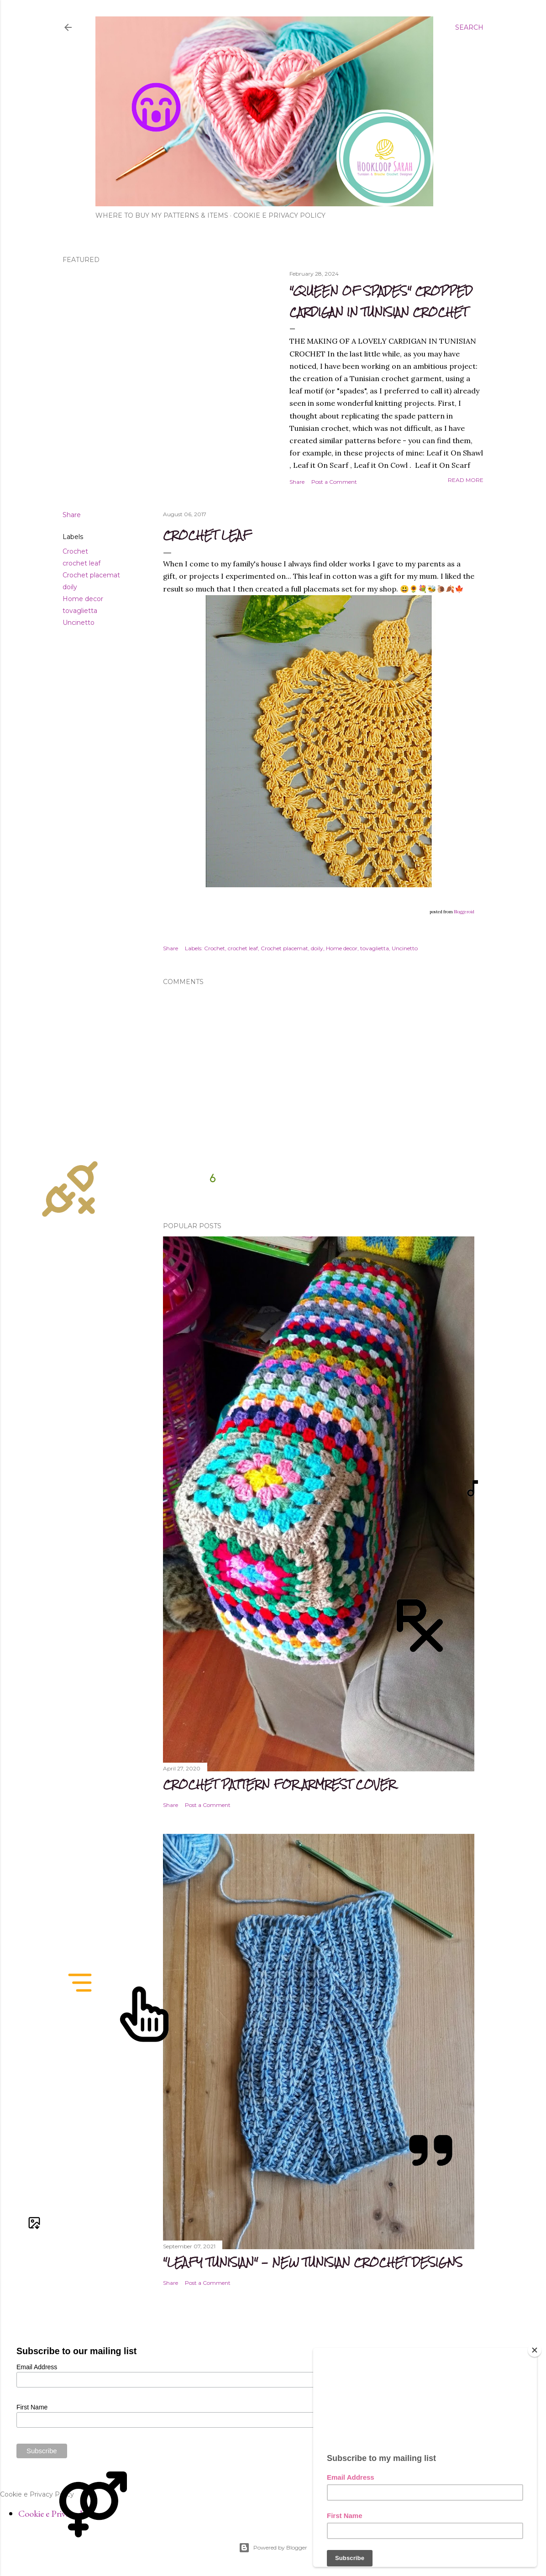 The height and width of the screenshot is (2576, 546). What do you see at coordinates (213, 1178) in the screenshot?
I see `indicates step six in a multi-step process` at bounding box center [213, 1178].